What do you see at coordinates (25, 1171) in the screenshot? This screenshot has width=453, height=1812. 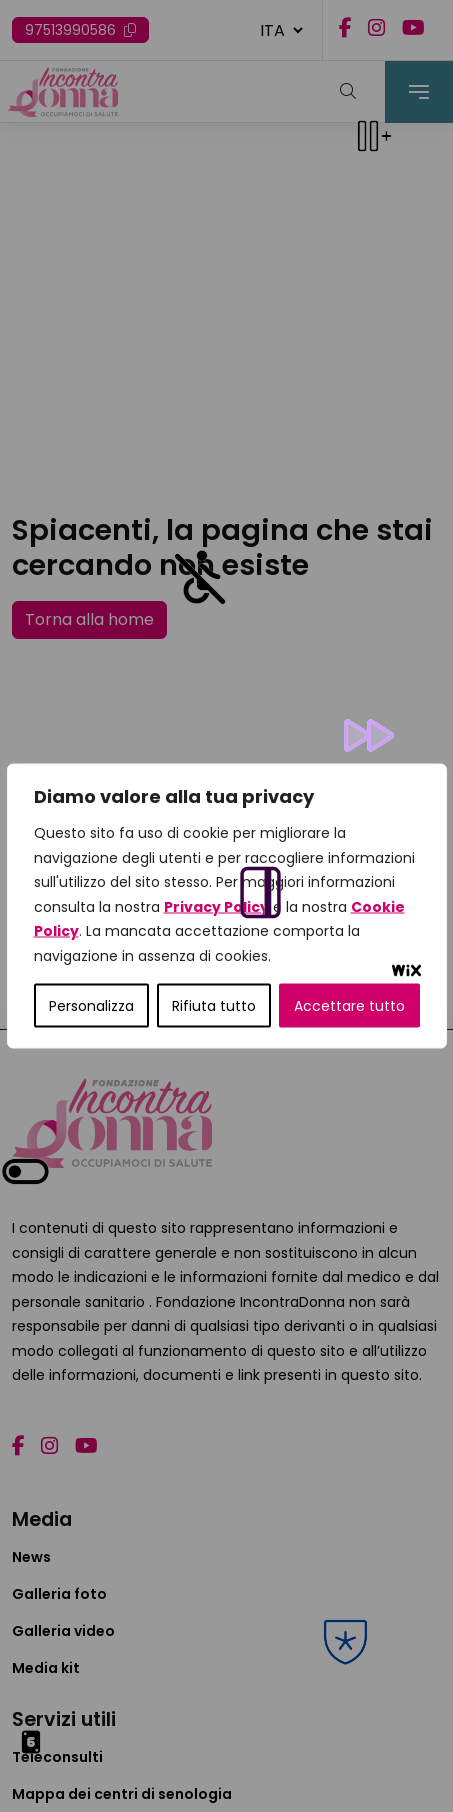 I see `toggle switch in off position` at bounding box center [25, 1171].